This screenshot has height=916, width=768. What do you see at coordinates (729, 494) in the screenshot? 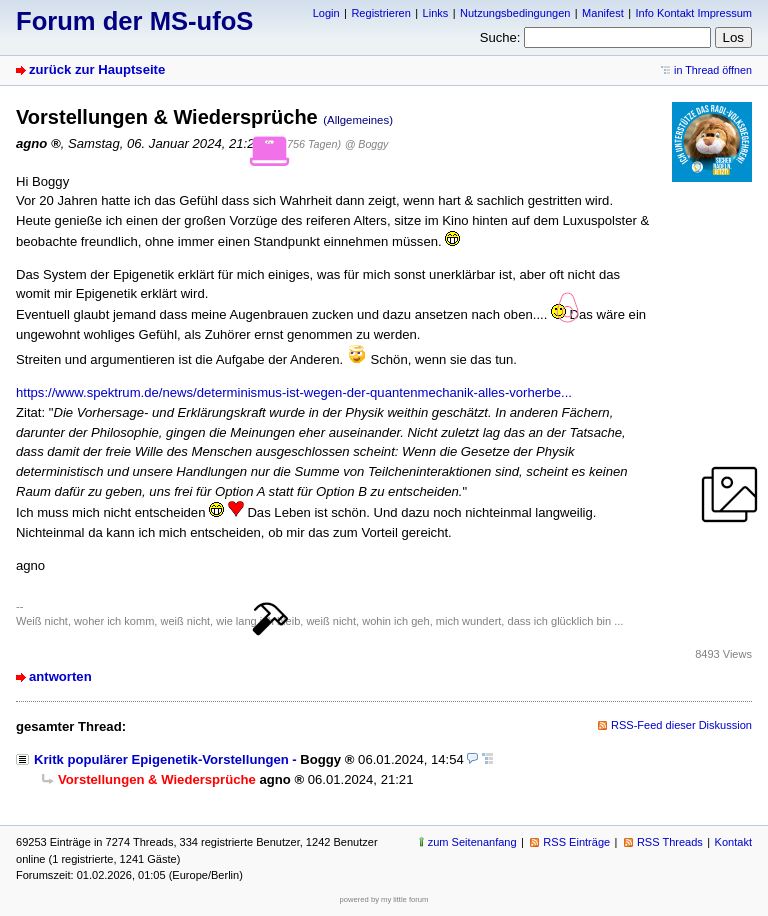
I see `view photo gallery` at bounding box center [729, 494].